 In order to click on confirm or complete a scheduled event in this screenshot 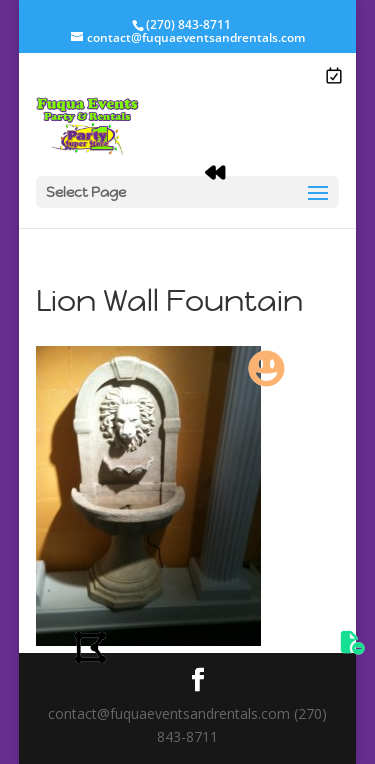, I will do `click(334, 76)`.